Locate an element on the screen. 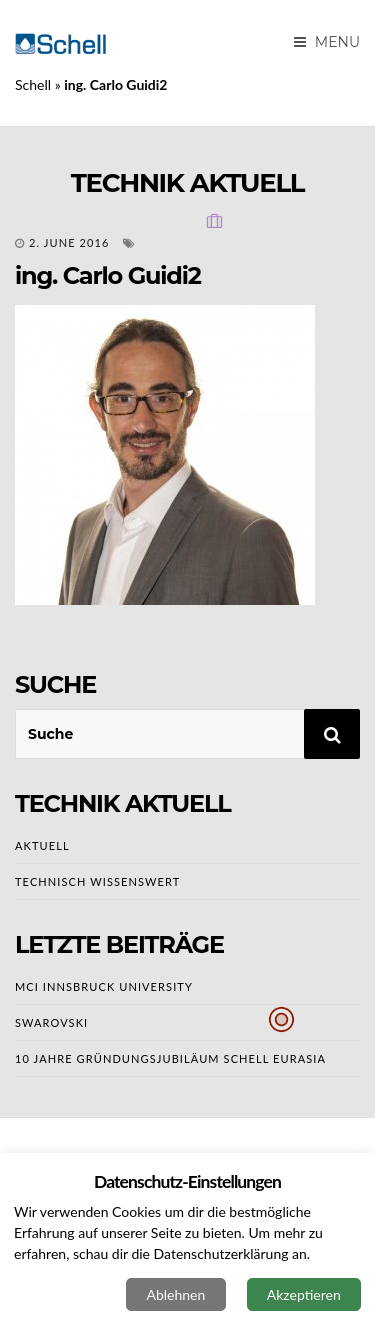 The width and height of the screenshot is (375, 1329). access travel or trip planning features is located at coordinates (214, 221).